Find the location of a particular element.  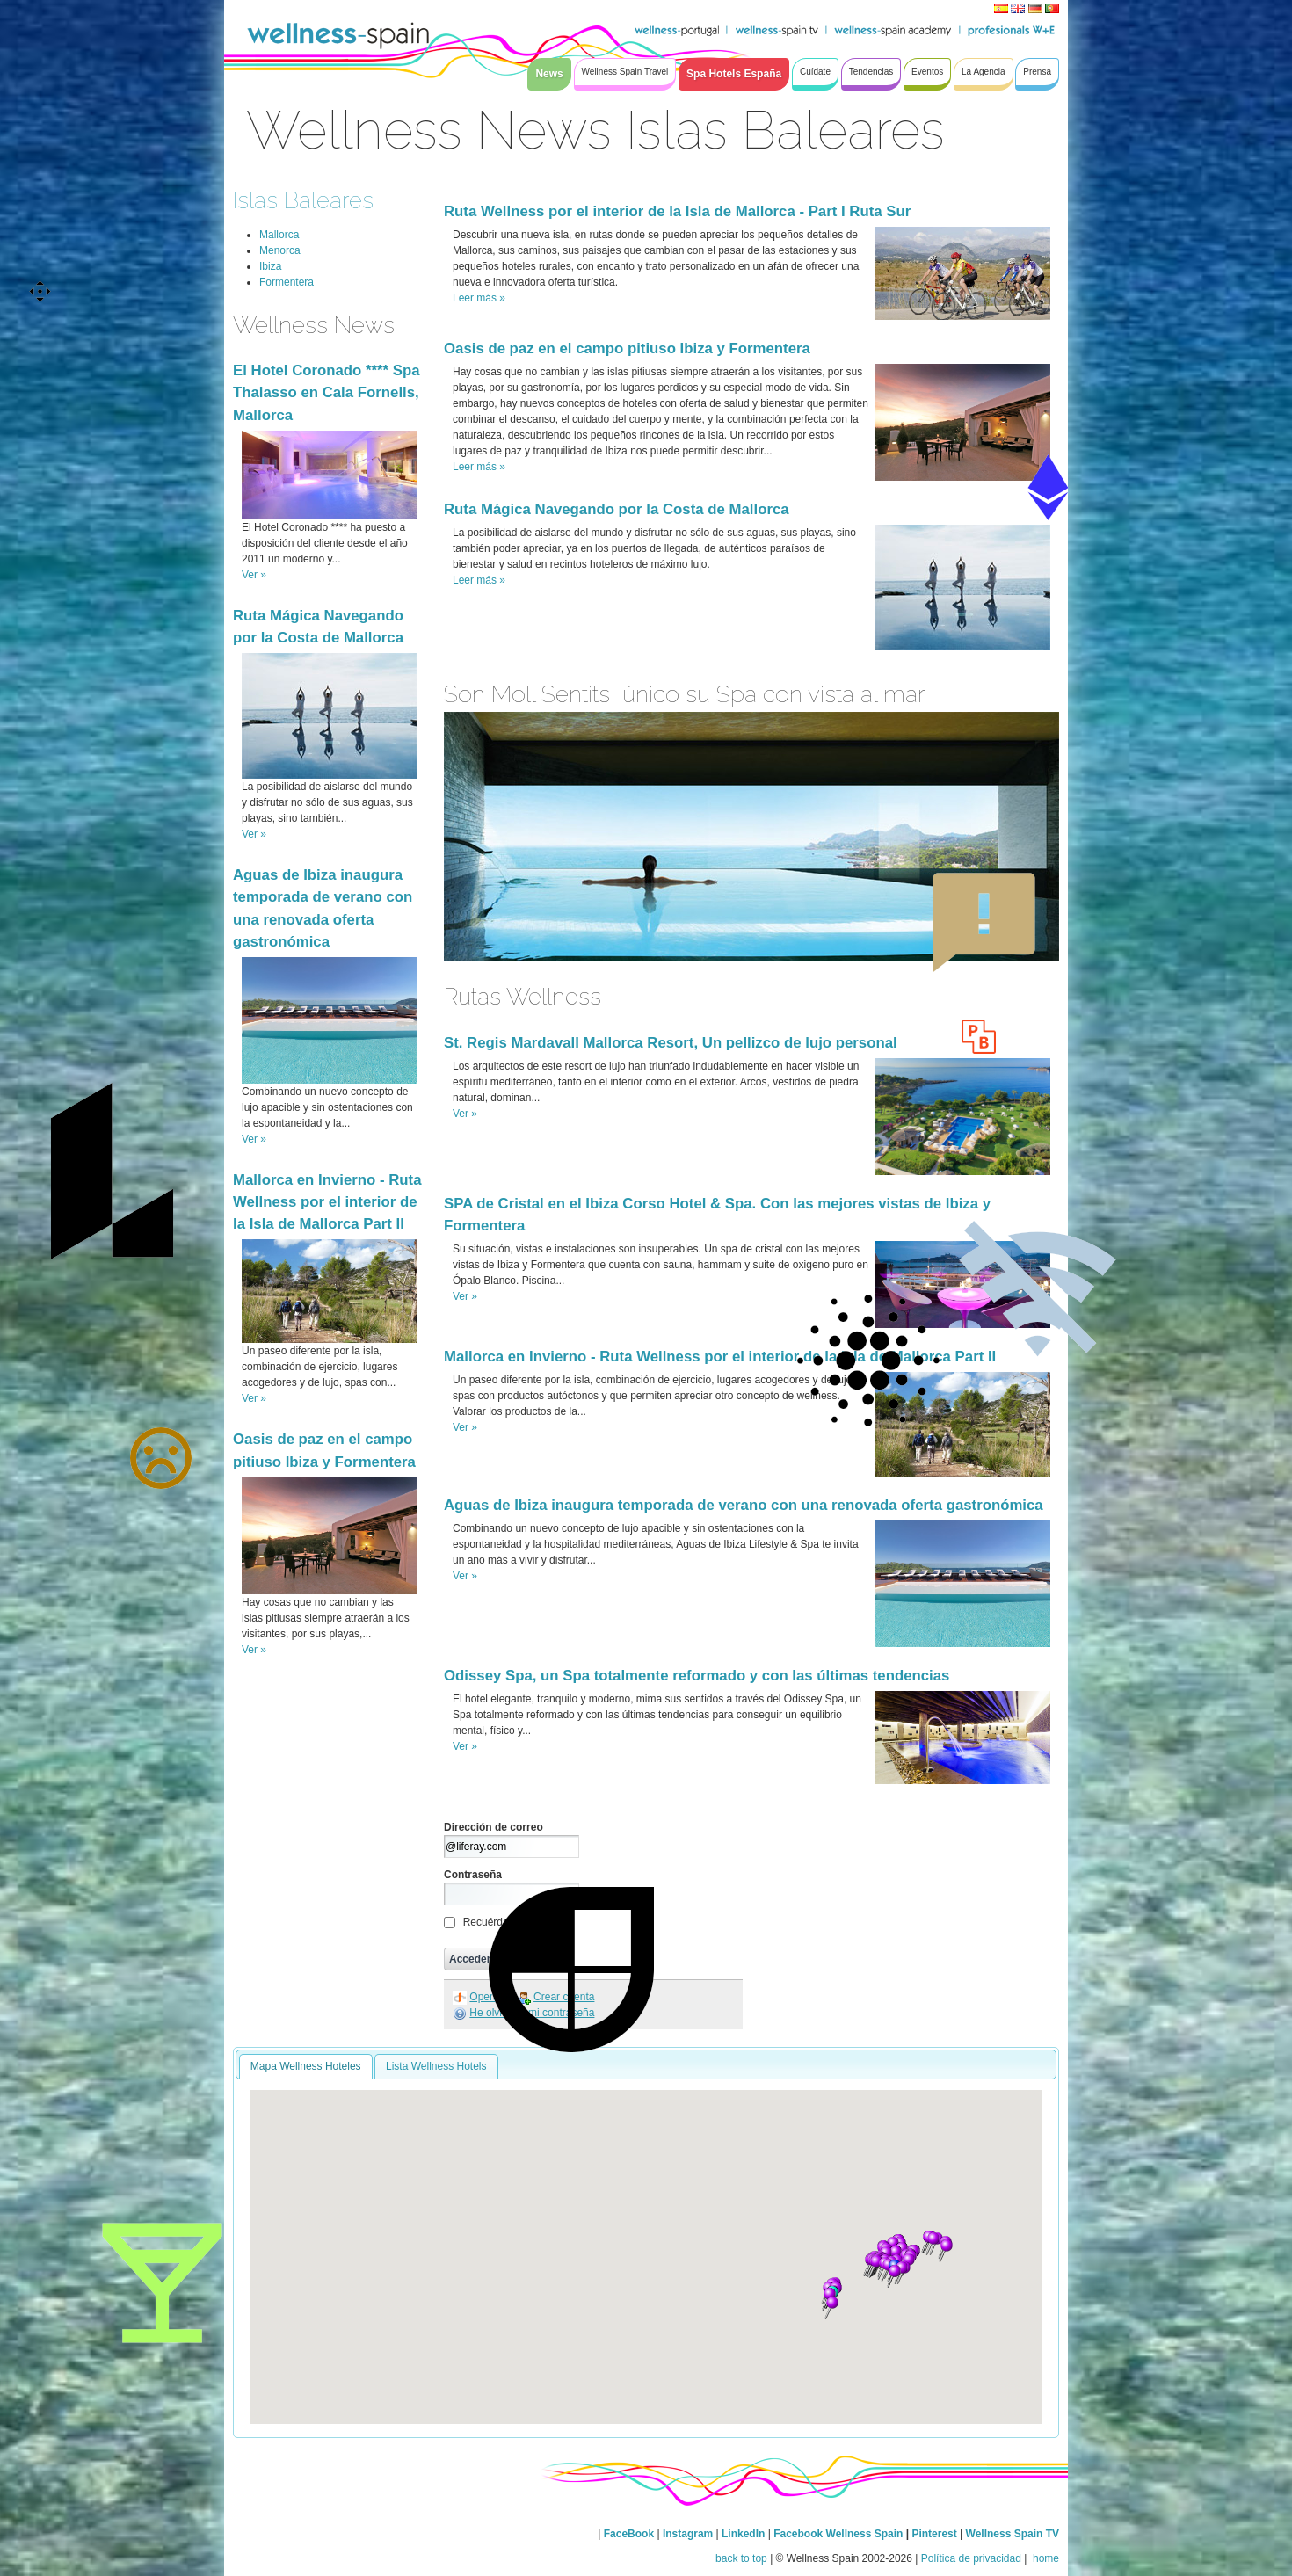

jamstack platform or framework branding is located at coordinates (571, 1970).